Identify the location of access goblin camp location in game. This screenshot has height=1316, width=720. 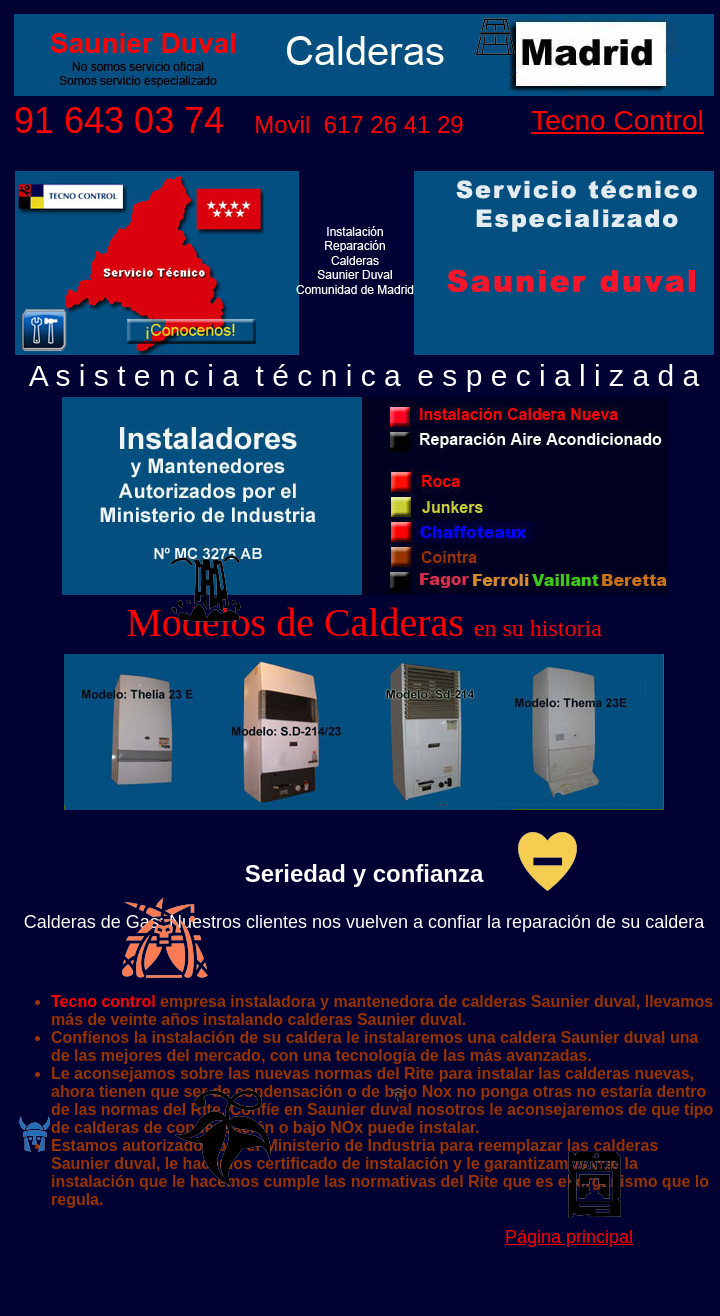
(164, 935).